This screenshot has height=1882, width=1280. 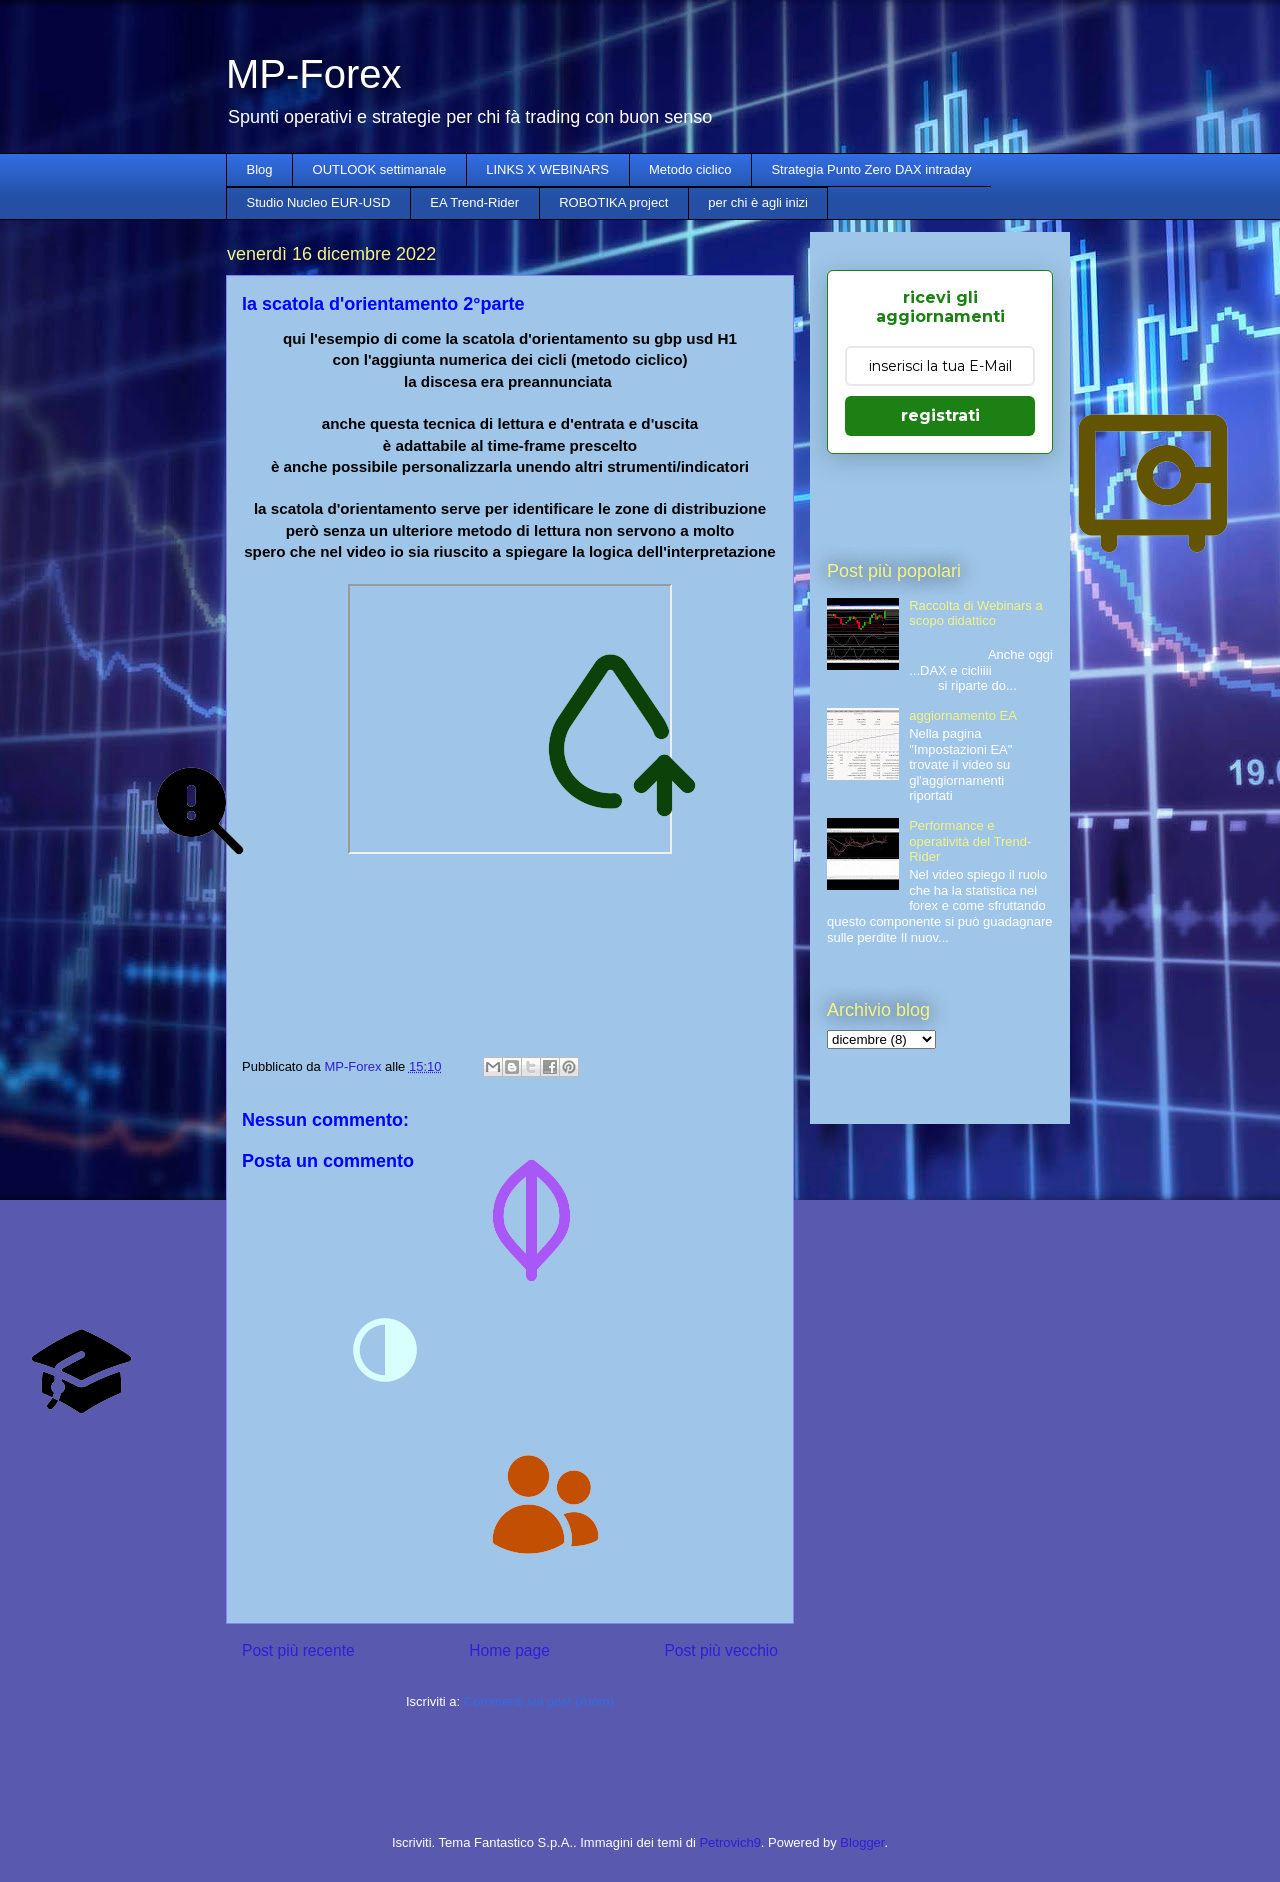 I want to click on MongoDB database service logo, so click(x=531, y=1220).